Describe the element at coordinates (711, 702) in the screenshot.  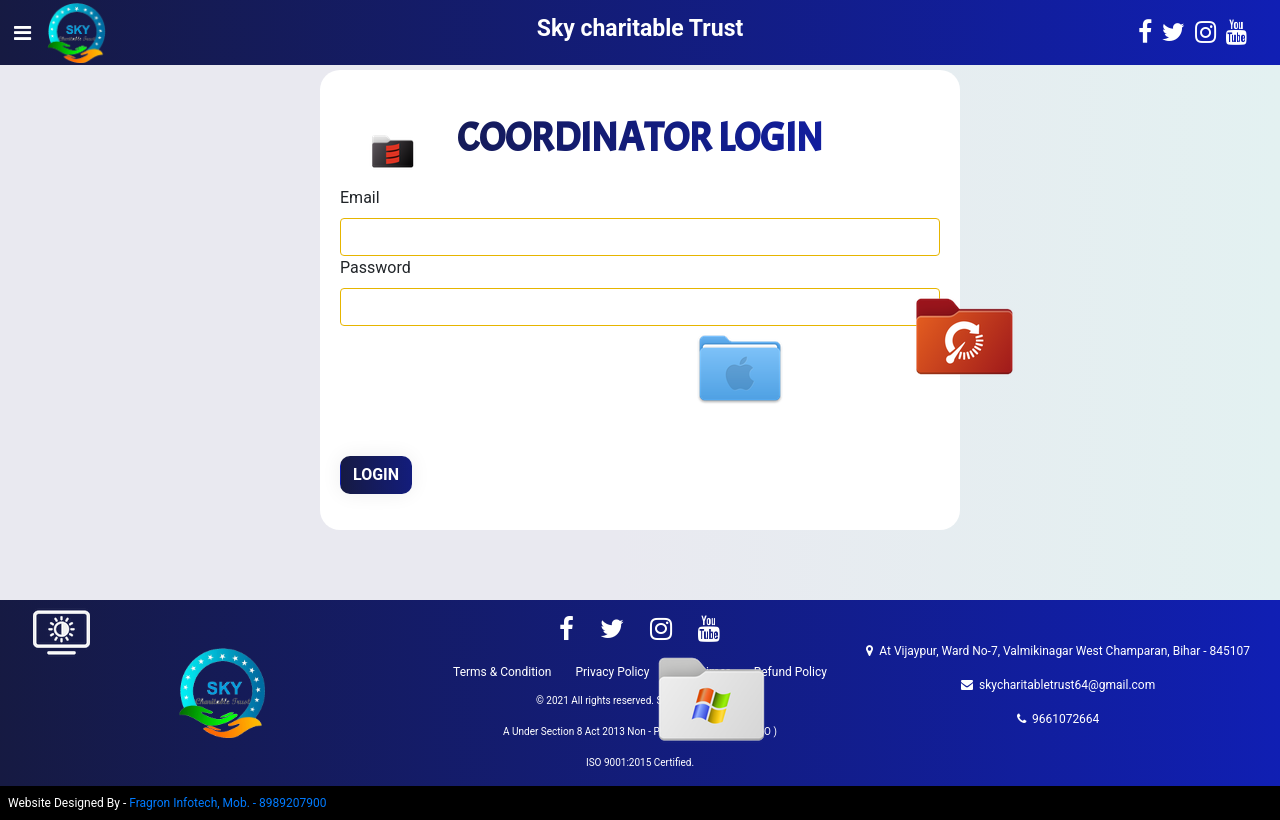
I see `open folder containing windows xp files or programs` at that location.